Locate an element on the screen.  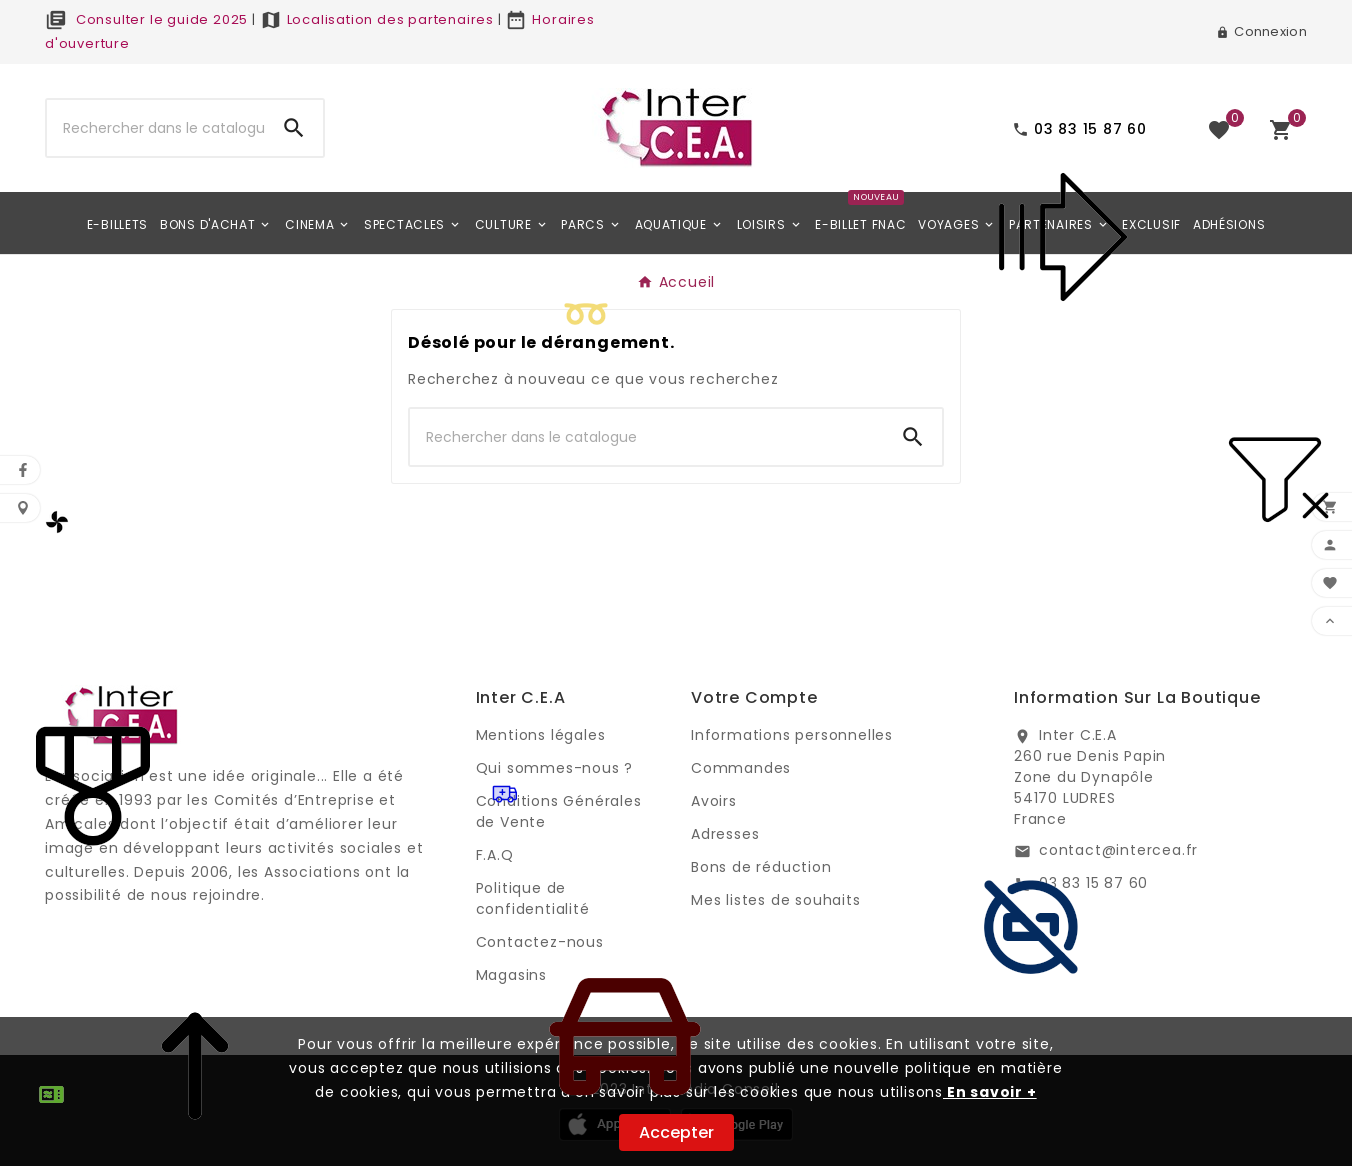
skip forward or advance to the next item is located at coordinates (1058, 237).